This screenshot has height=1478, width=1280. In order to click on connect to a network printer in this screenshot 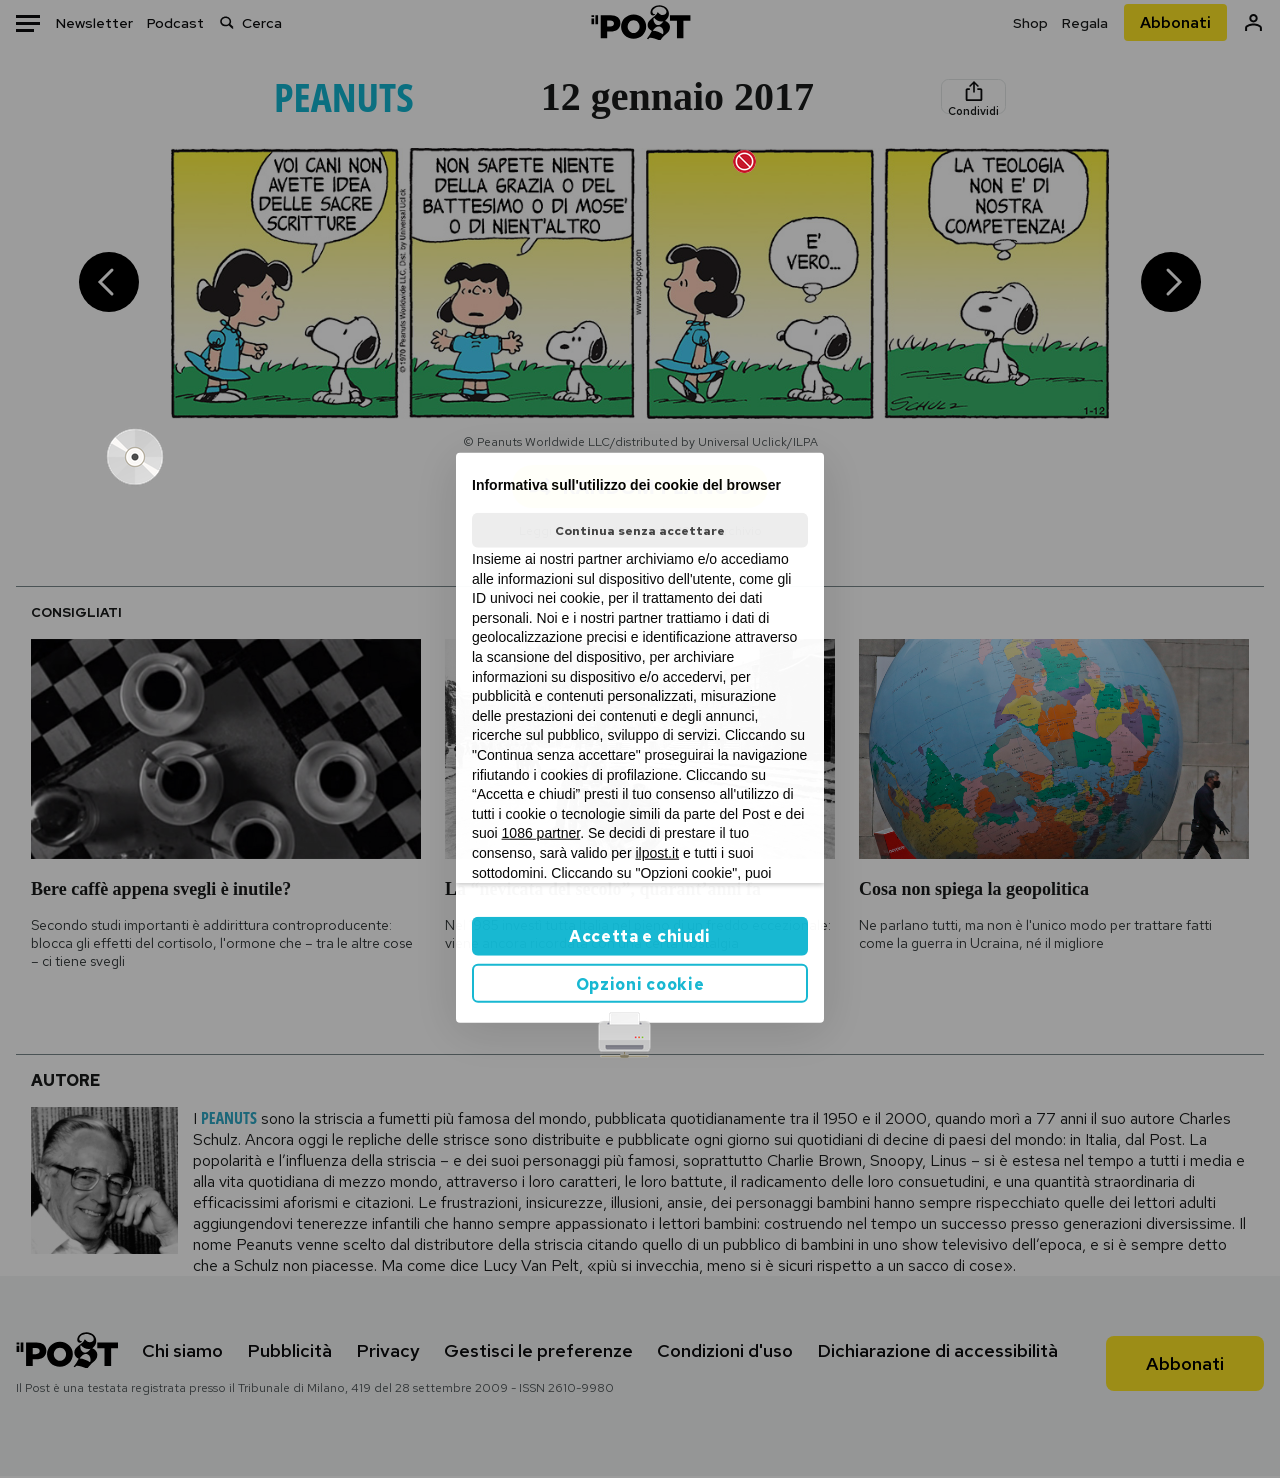, I will do `click(624, 1036)`.